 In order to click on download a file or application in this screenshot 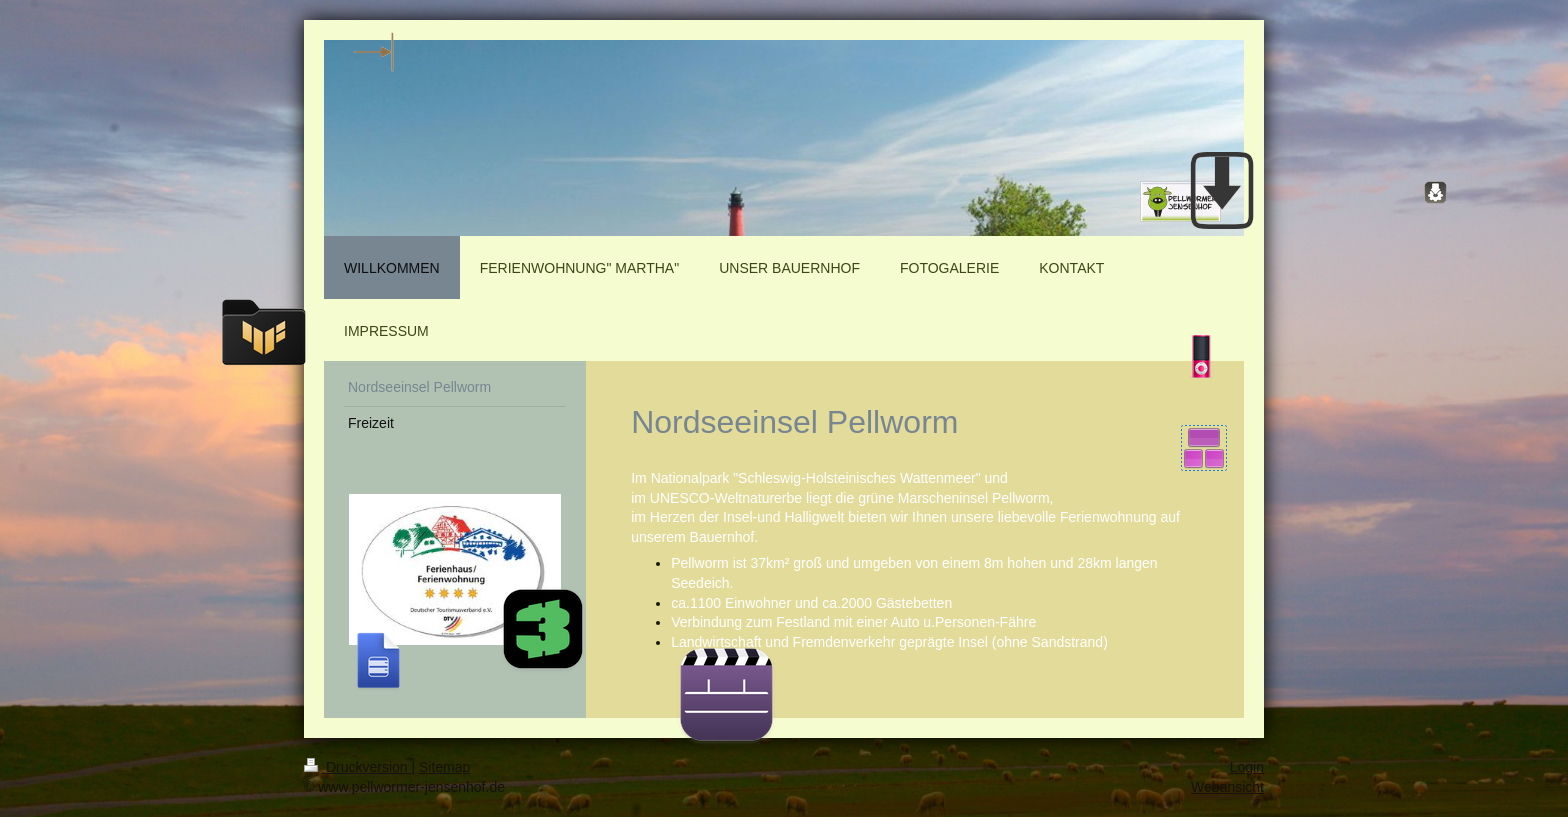, I will do `click(1224, 190)`.